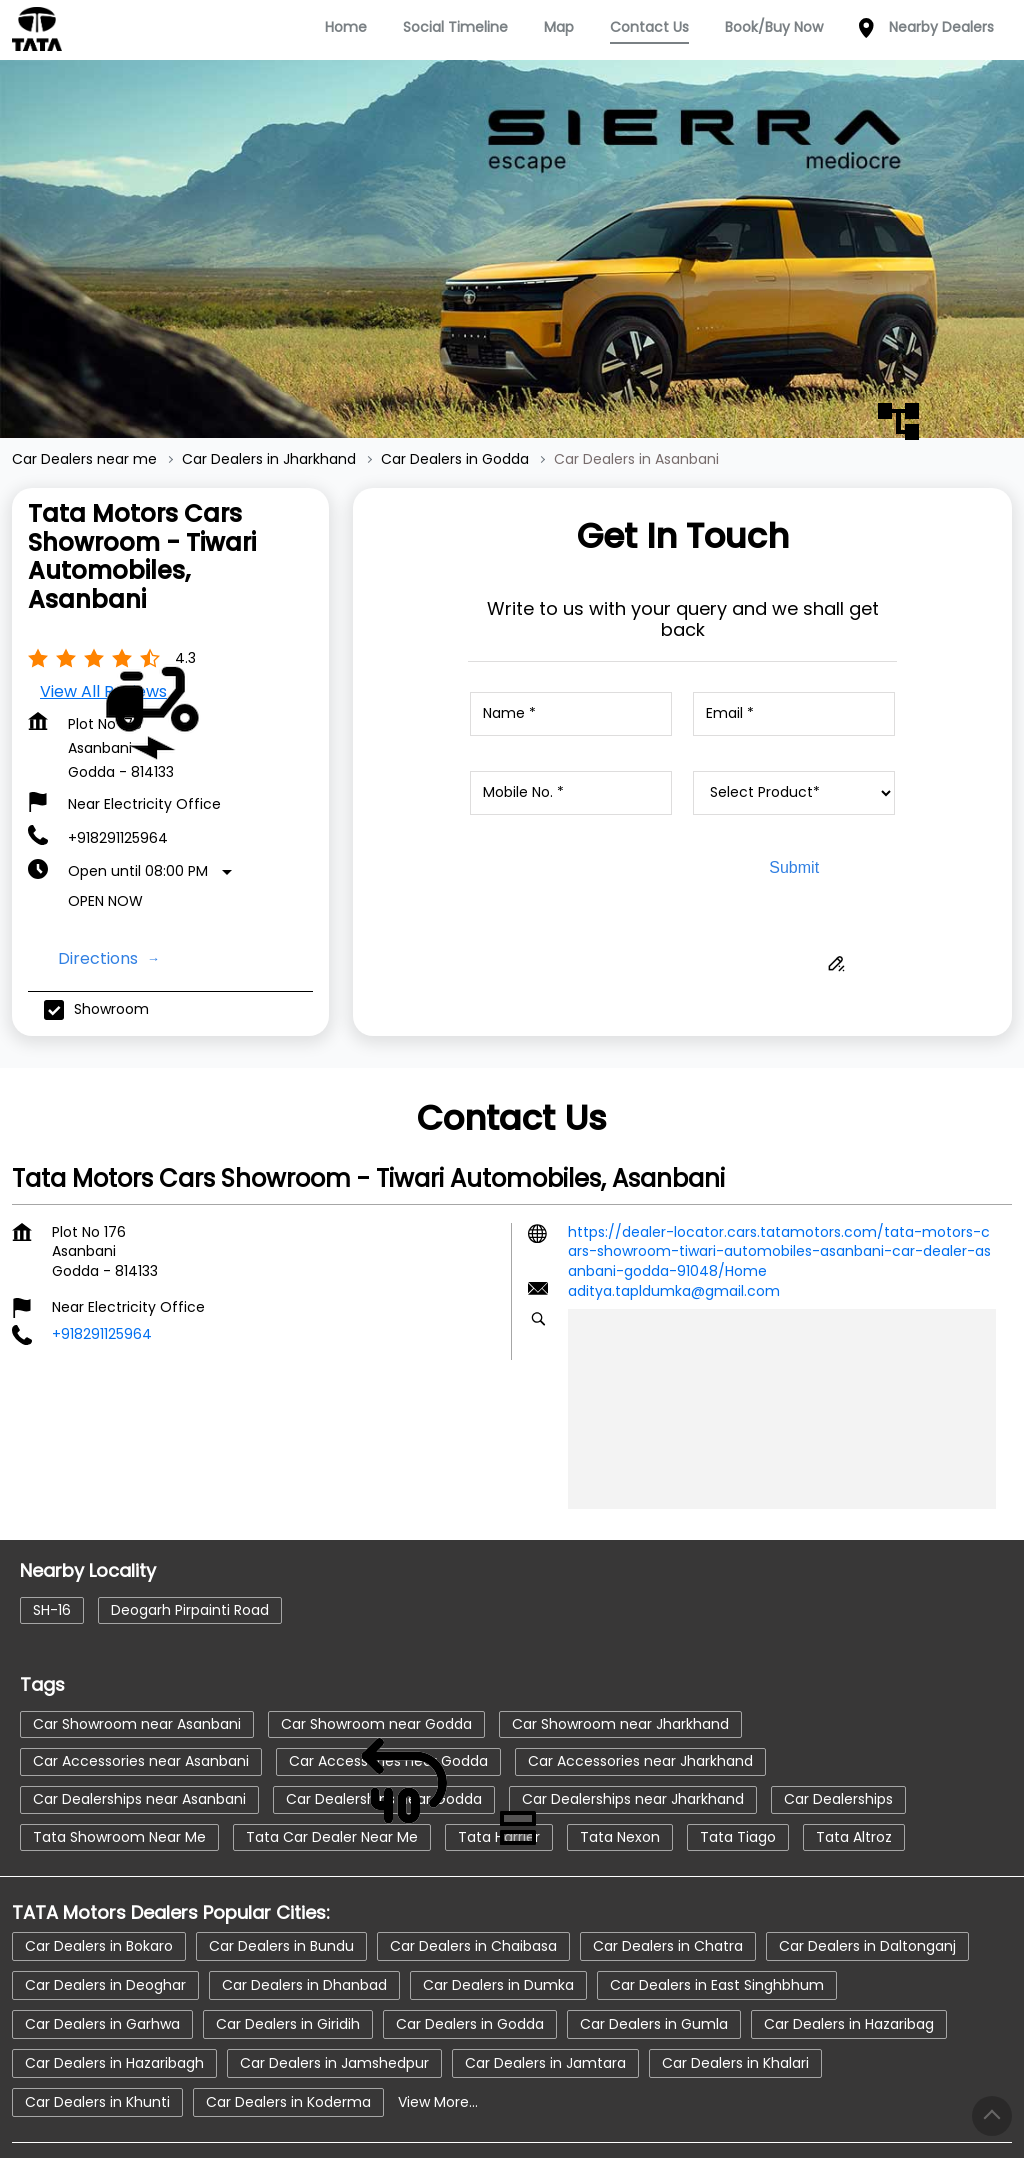 The width and height of the screenshot is (1024, 2158). What do you see at coordinates (898, 421) in the screenshot?
I see `view account hierarchy or organizational structure` at bounding box center [898, 421].